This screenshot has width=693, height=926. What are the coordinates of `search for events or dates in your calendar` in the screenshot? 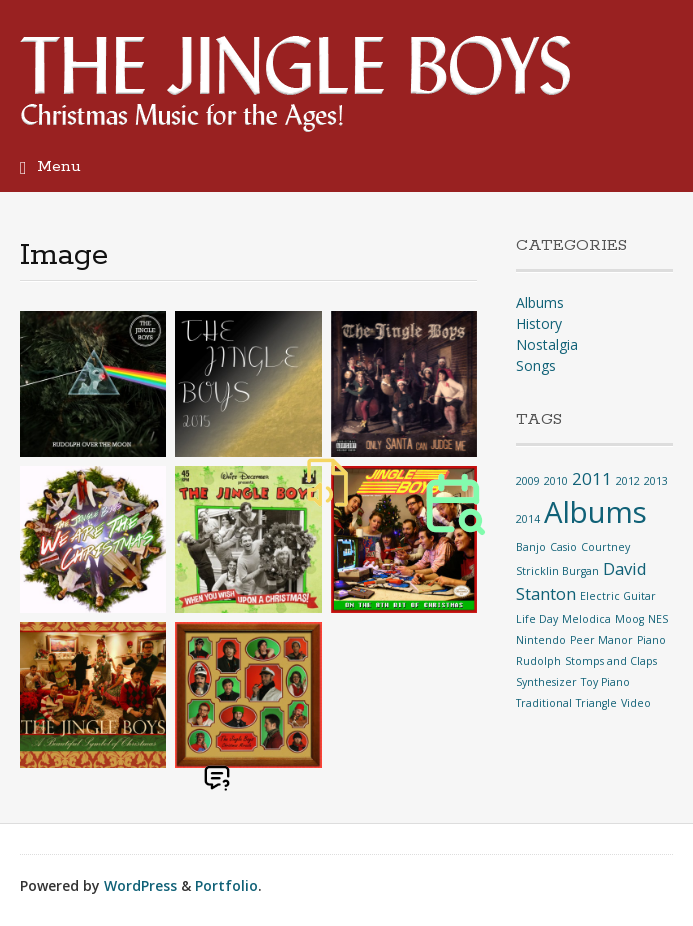 It's located at (453, 503).